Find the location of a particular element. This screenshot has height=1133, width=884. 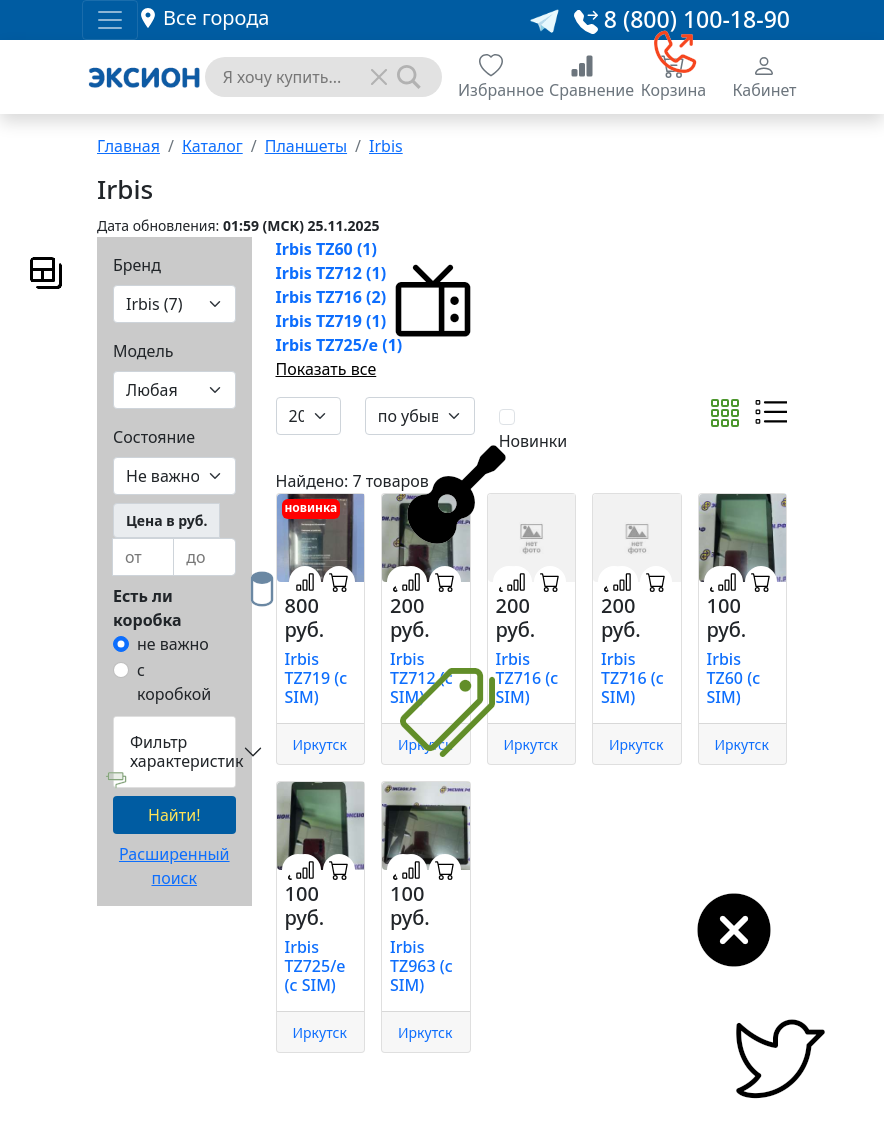

create a backup of table data is located at coordinates (46, 273).